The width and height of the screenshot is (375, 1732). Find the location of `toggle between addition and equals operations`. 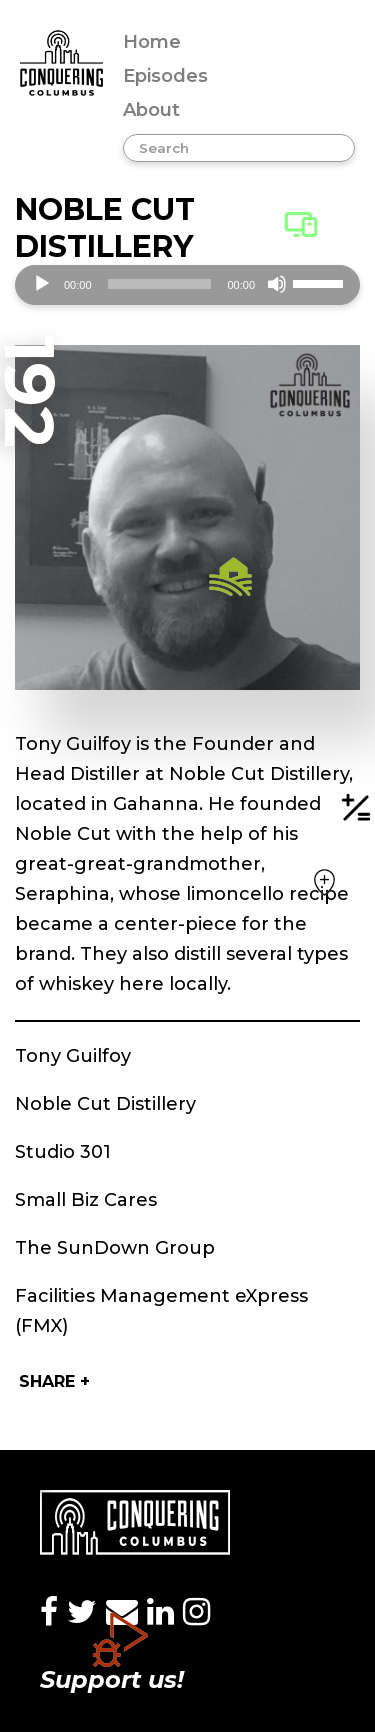

toggle between addition and equals operations is located at coordinates (356, 808).